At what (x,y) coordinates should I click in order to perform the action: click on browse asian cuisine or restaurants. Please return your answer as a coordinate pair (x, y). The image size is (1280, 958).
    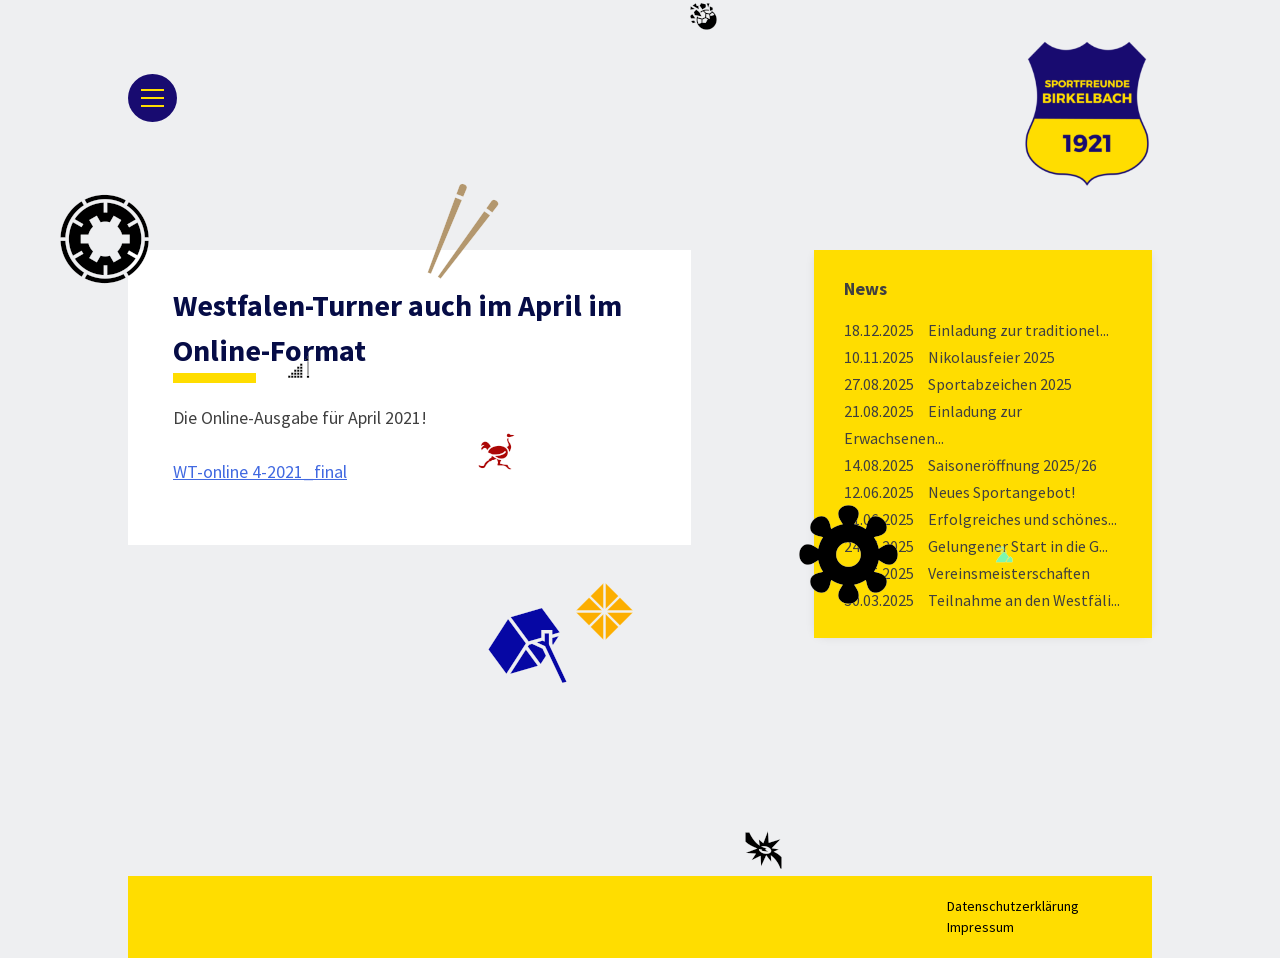
    Looking at the image, I should click on (463, 232).